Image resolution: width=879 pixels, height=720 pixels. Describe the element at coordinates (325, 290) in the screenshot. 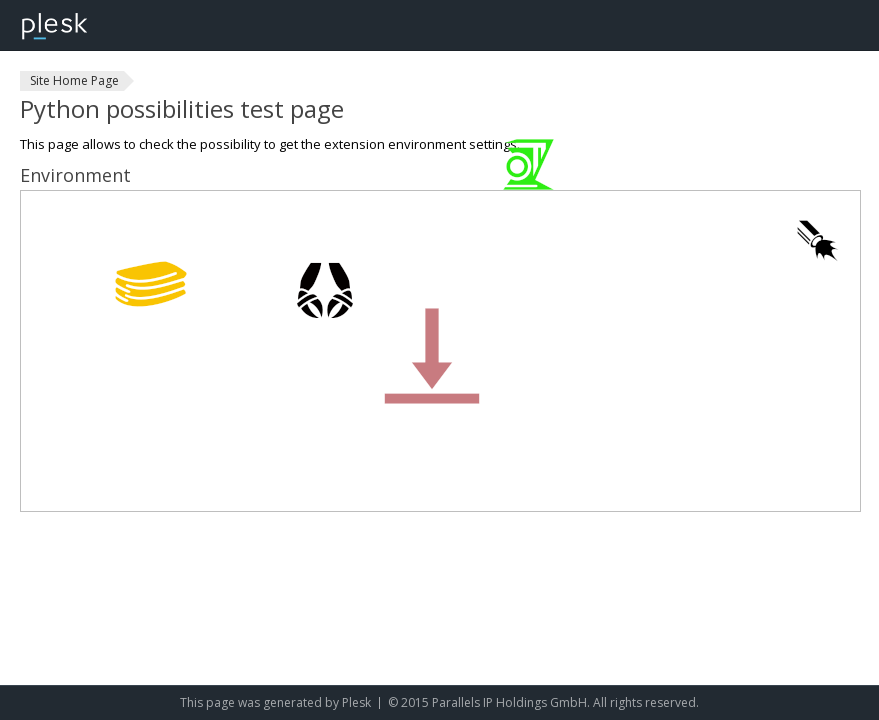

I see `select claw attack ability` at that location.